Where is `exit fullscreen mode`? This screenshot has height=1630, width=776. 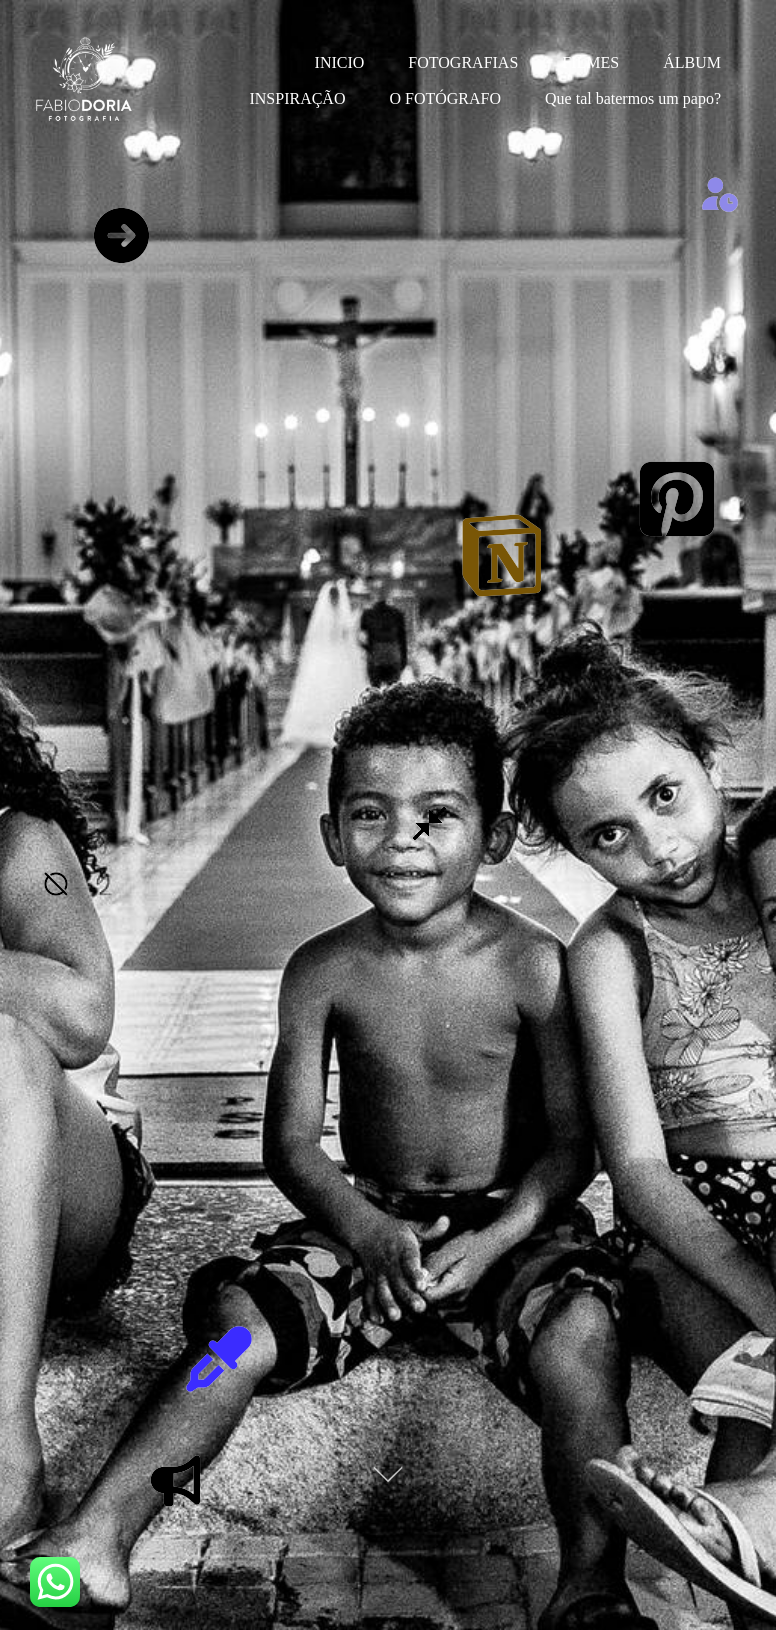
exit fullscreen mode is located at coordinates (429, 823).